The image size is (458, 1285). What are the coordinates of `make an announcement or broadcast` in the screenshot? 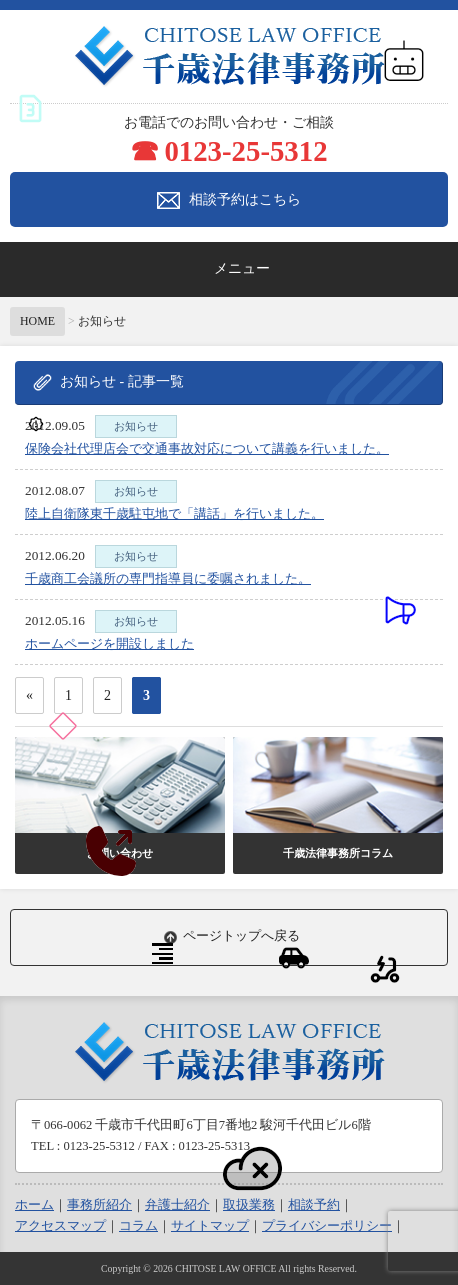 It's located at (399, 611).